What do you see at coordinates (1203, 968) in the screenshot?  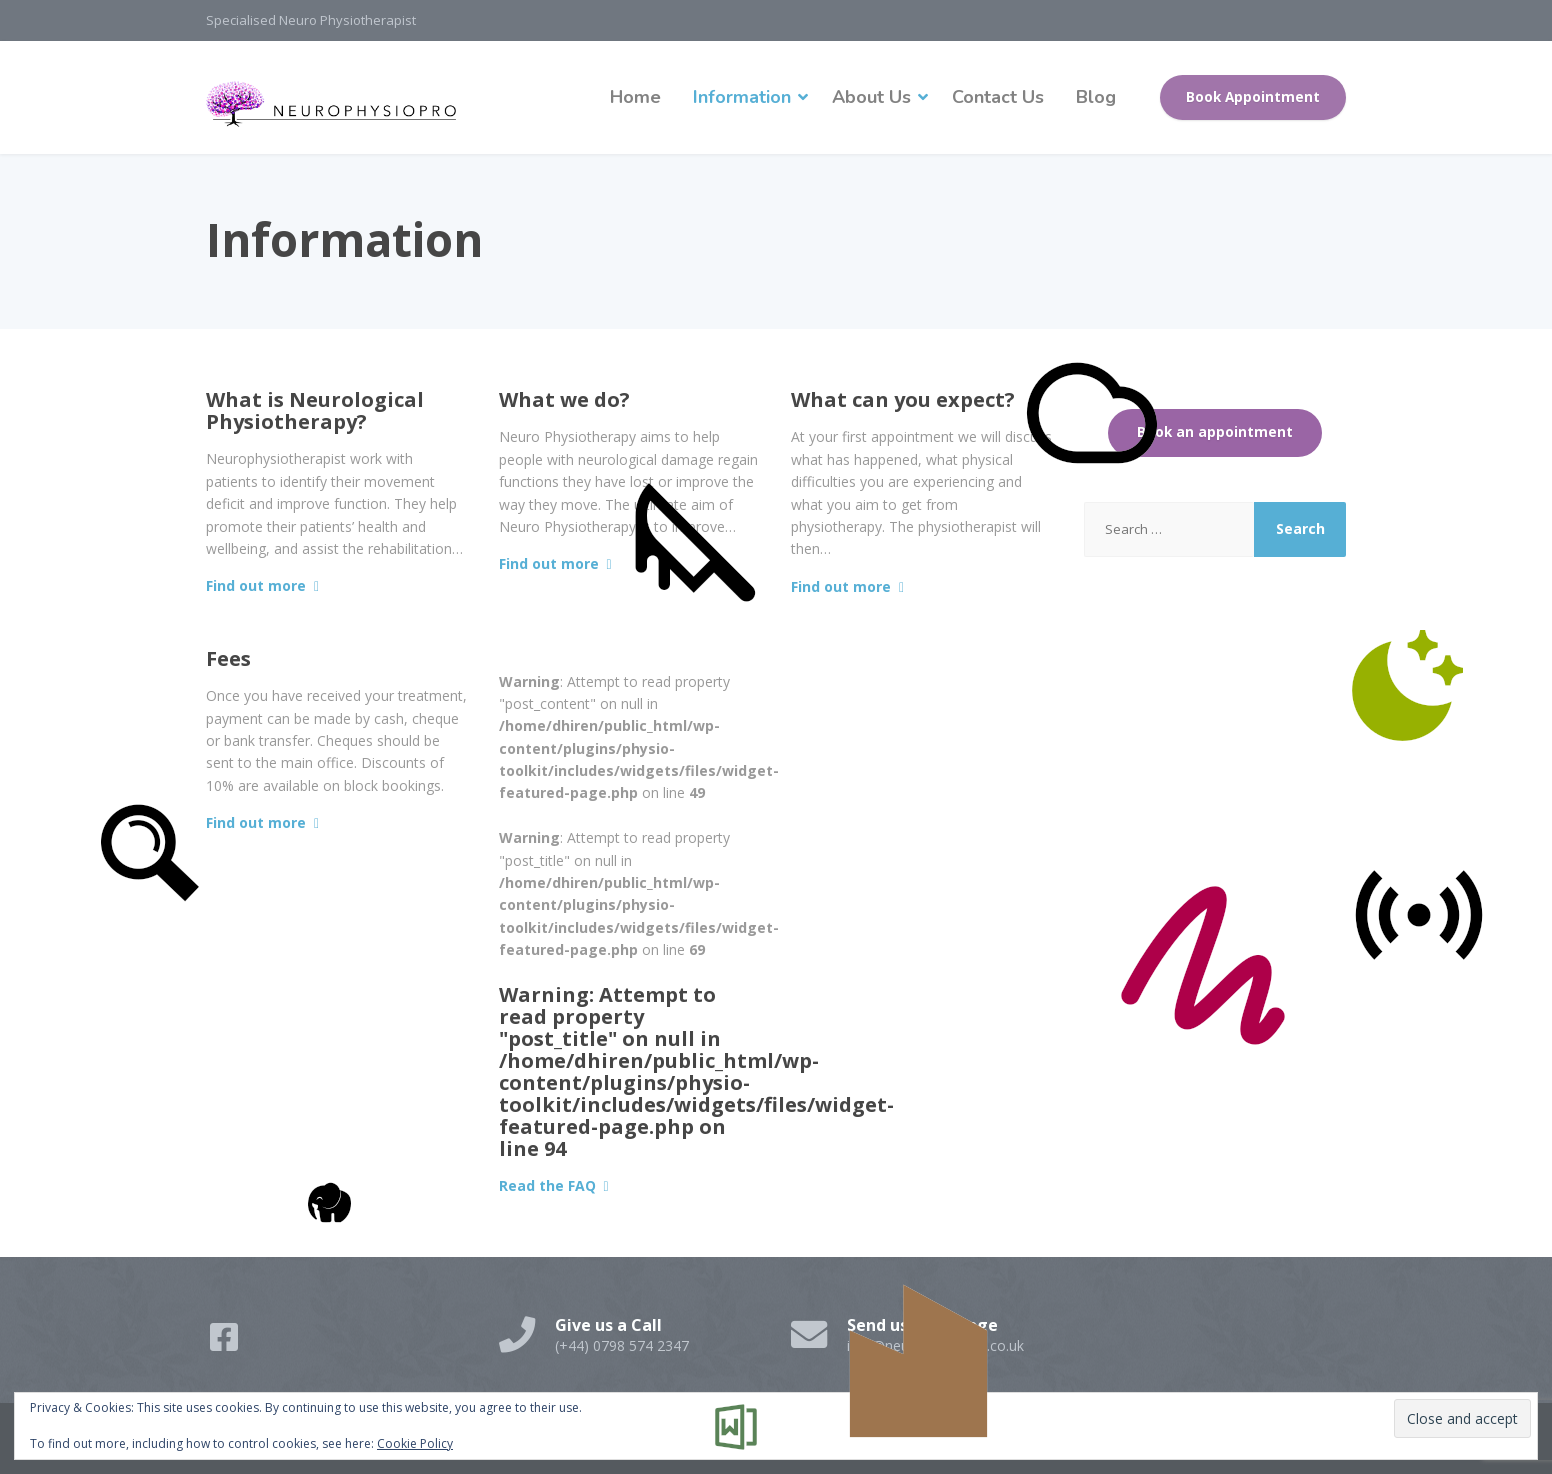 I see `open sketching or drawing tool` at bounding box center [1203, 968].